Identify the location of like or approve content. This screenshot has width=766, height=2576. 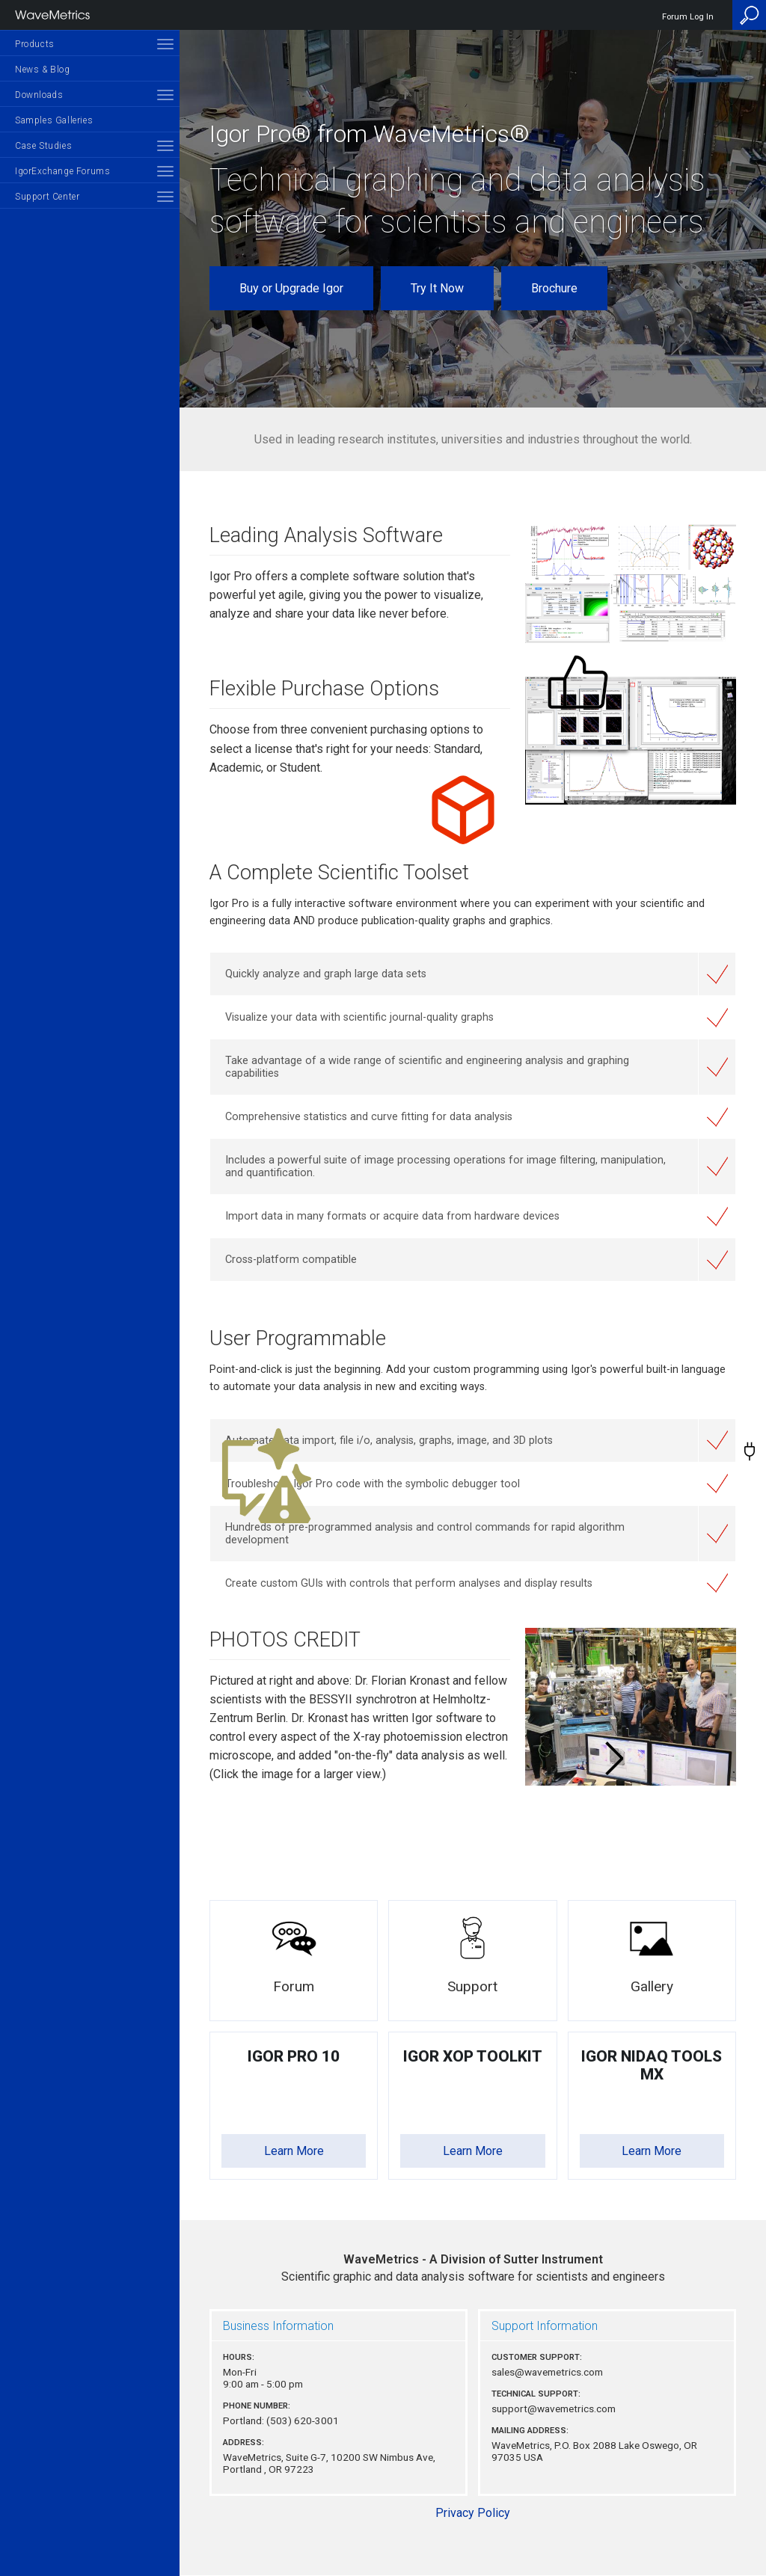
(577, 685).